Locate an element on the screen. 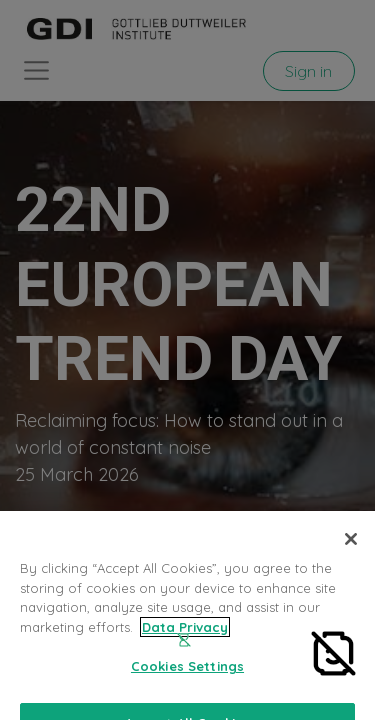 Image resolution: width=375 pixels, height=720 pixels. disable timer or countdown is located at coordinates (184, 640).